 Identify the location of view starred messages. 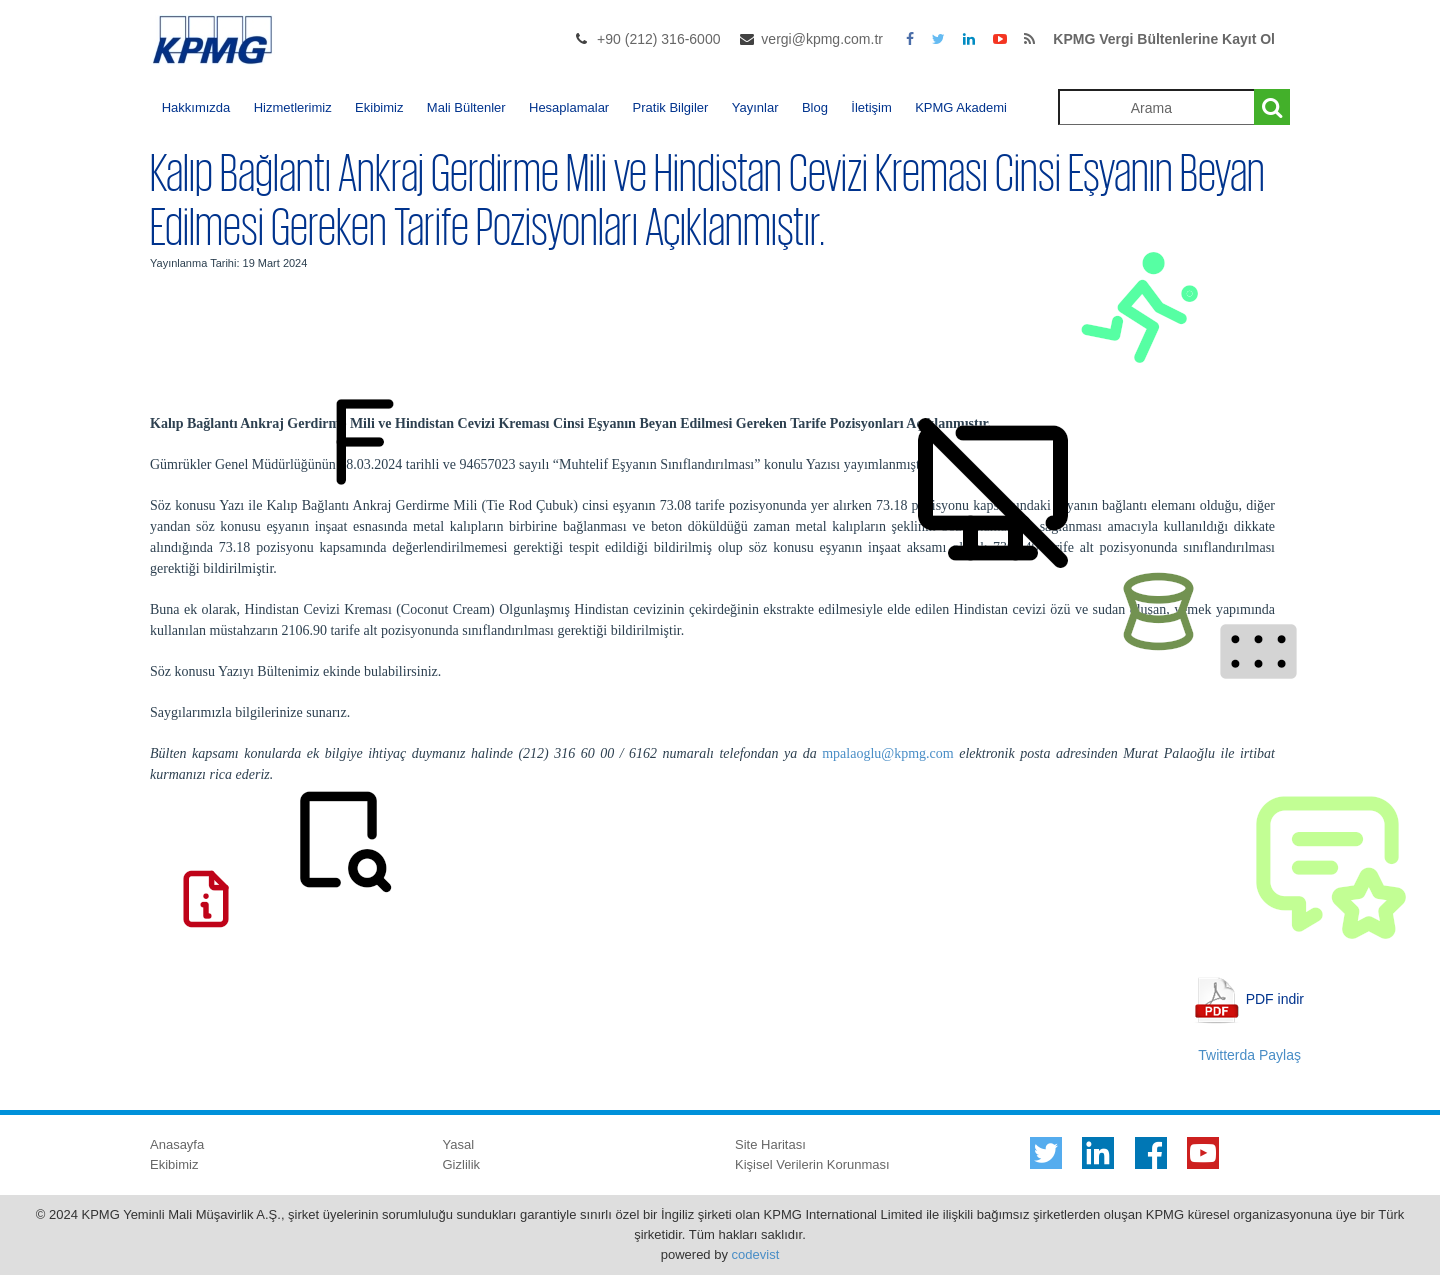
(1327, 860).